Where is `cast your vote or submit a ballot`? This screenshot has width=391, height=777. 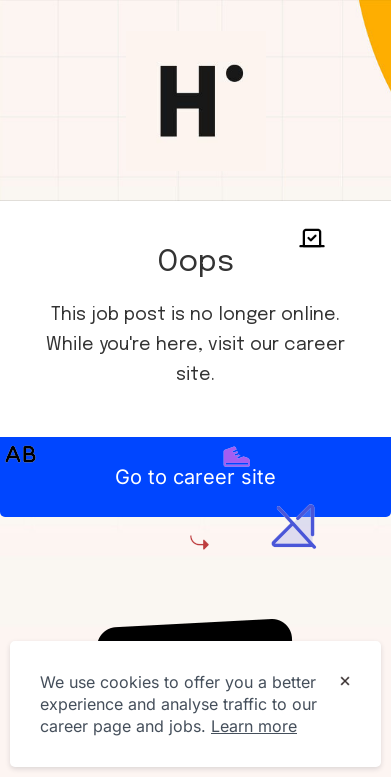 cast your vote or submit a ballot is located at coordinates (312, 238).